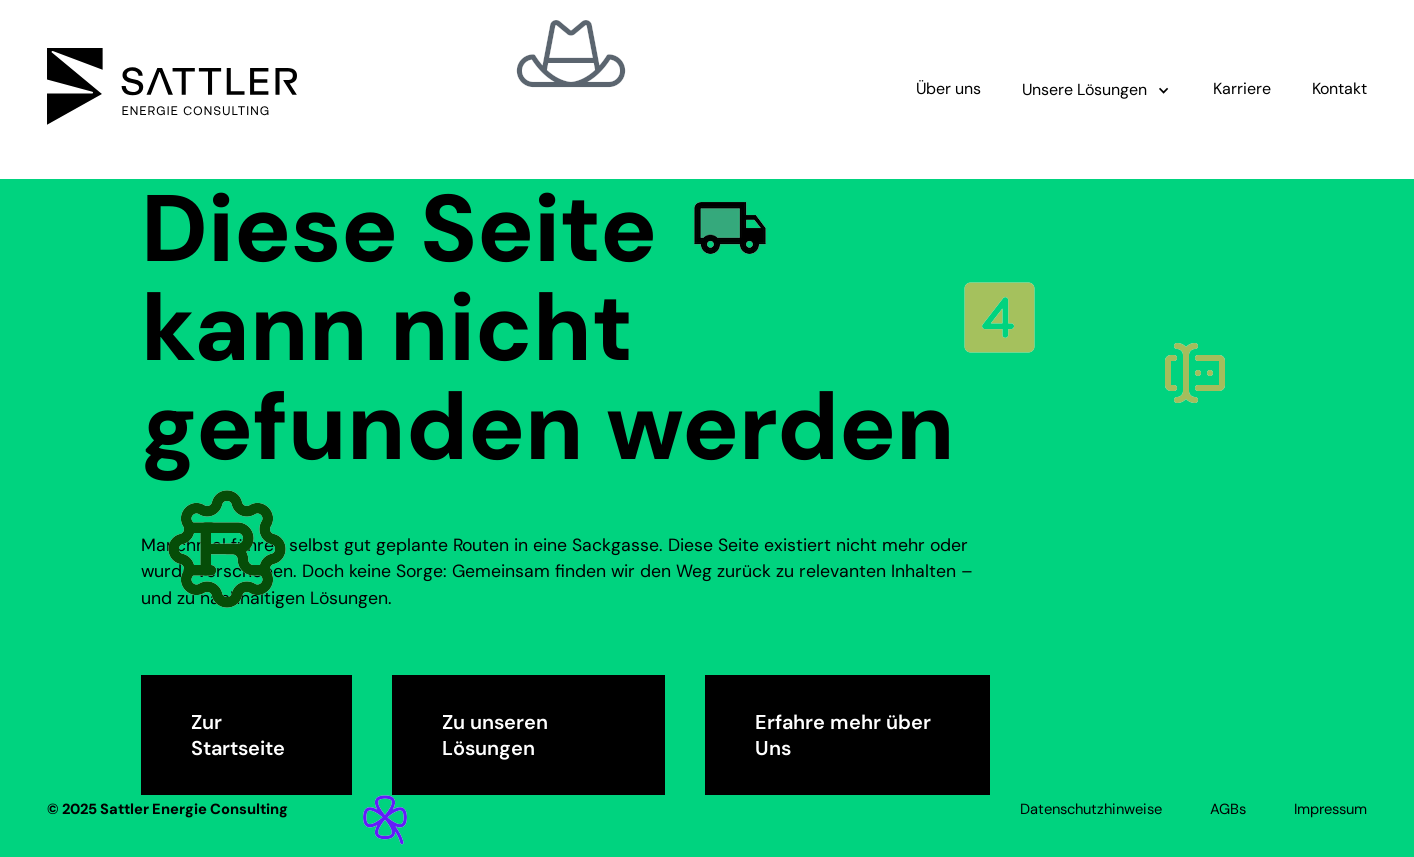 The width and height of the screenshot is (1414, 857). What do you see at coordinates (999, 317) in the screenshot?
I see `select or navigate to item number four` at bounding box center [999, 317].